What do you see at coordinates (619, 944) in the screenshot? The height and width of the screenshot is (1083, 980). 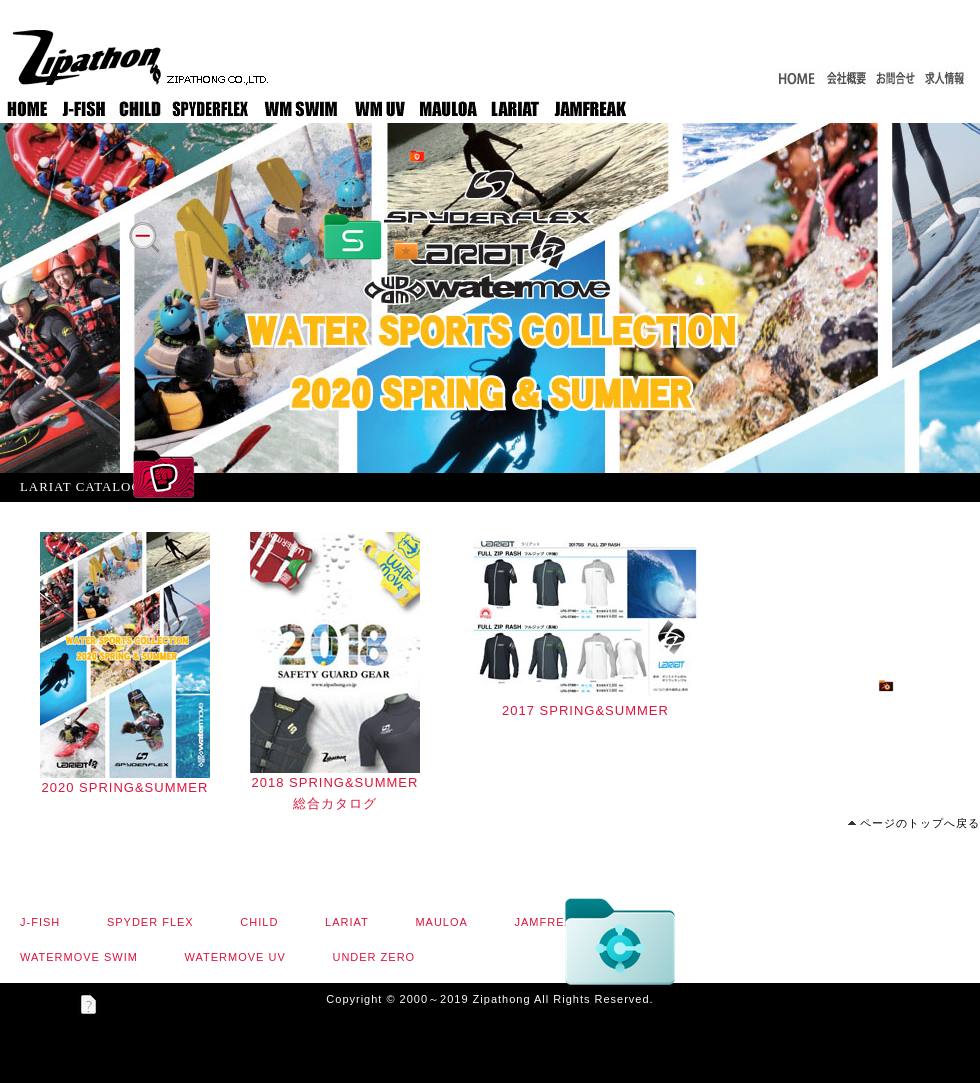 I see `open microsoft dynamics 365 business central files folder` at bounding box center [619, 944].